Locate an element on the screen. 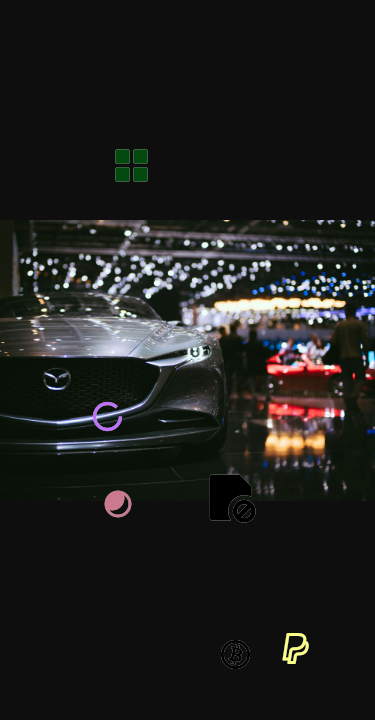  indicates content is loading is located at coordinates (107, 416).